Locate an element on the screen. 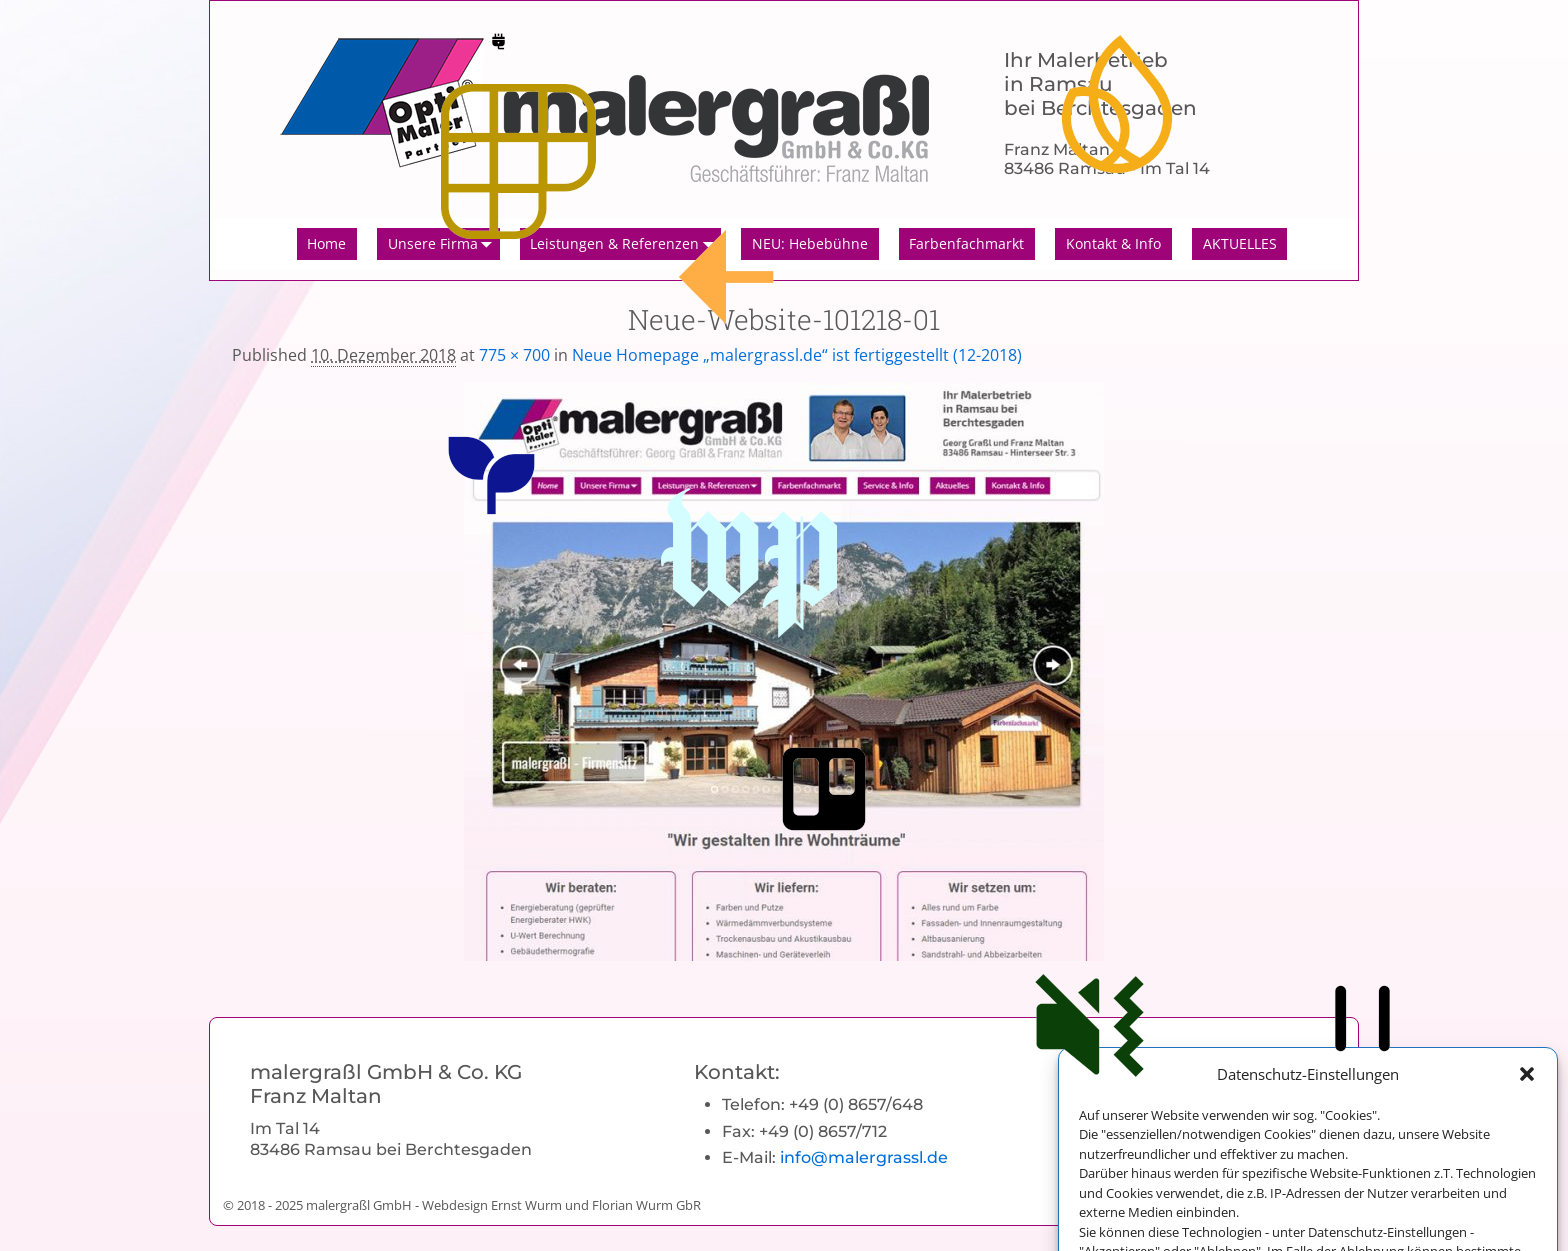 The width and height of the screenshot is (1568, 1251). connect to a power source is located at coordinates (498, 41).